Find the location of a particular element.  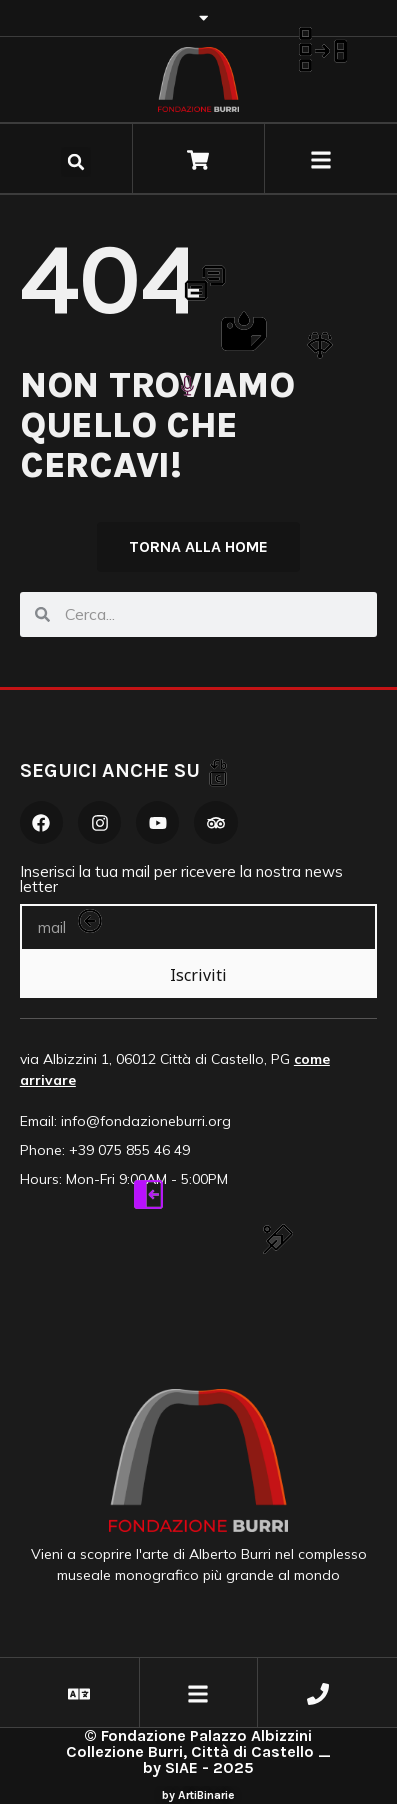

replace selected text or content is located at coordinates (219, 773).